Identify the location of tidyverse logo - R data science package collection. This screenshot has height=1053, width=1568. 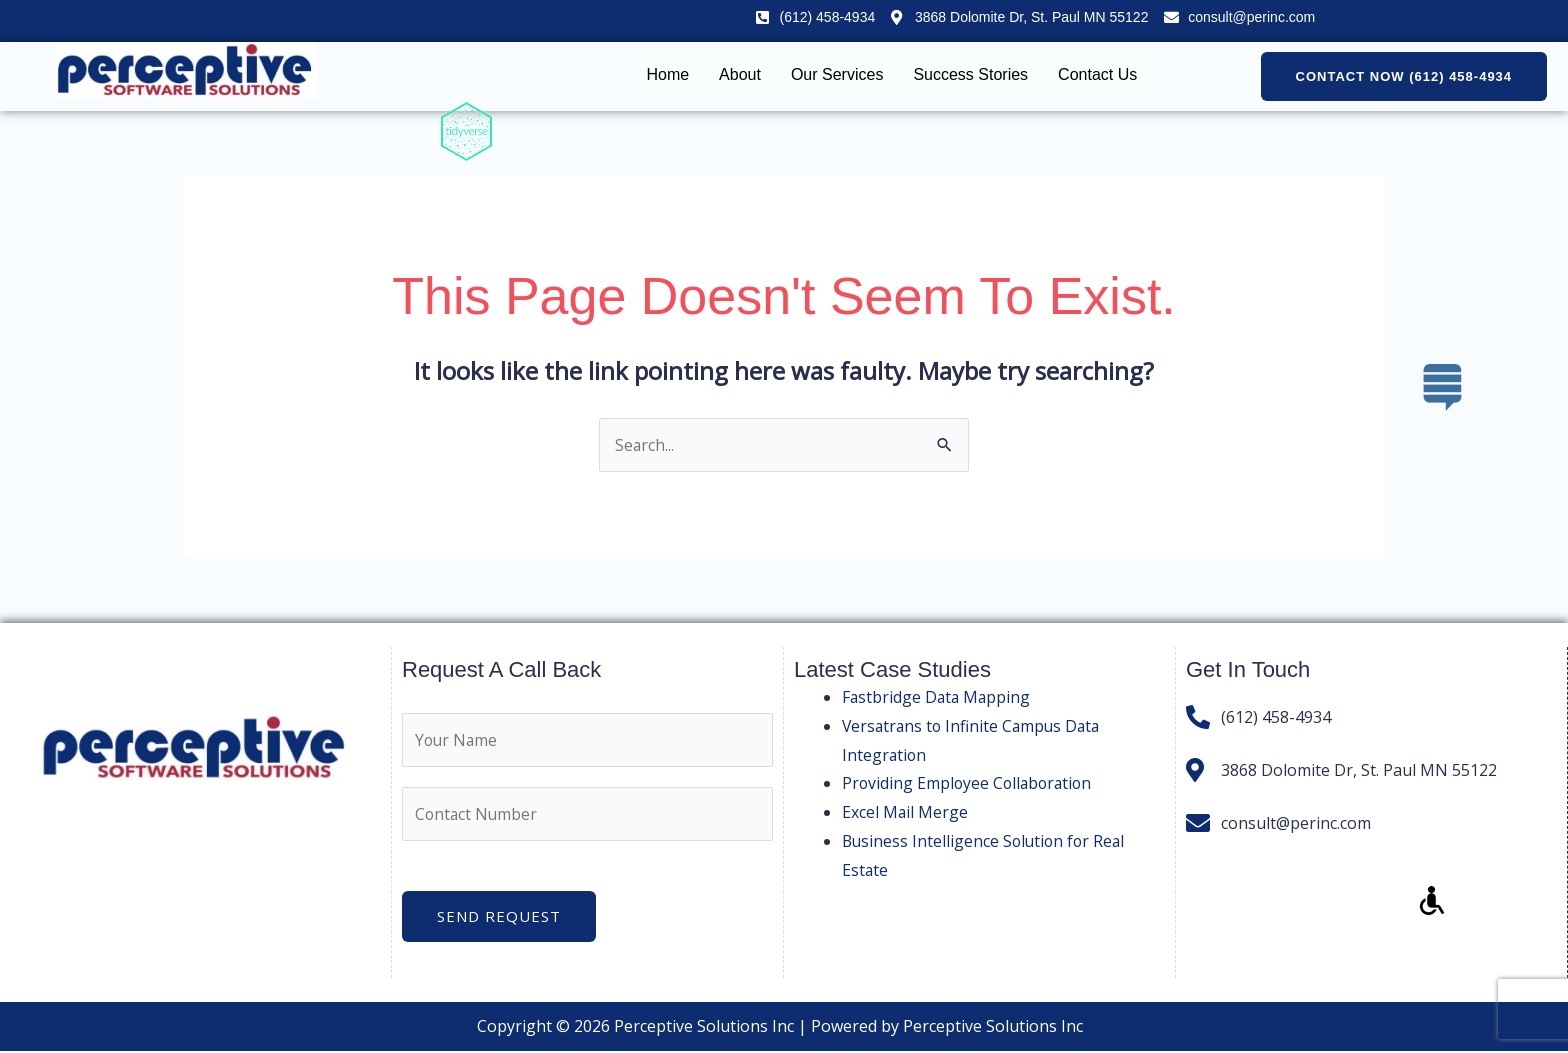
(466, 131).